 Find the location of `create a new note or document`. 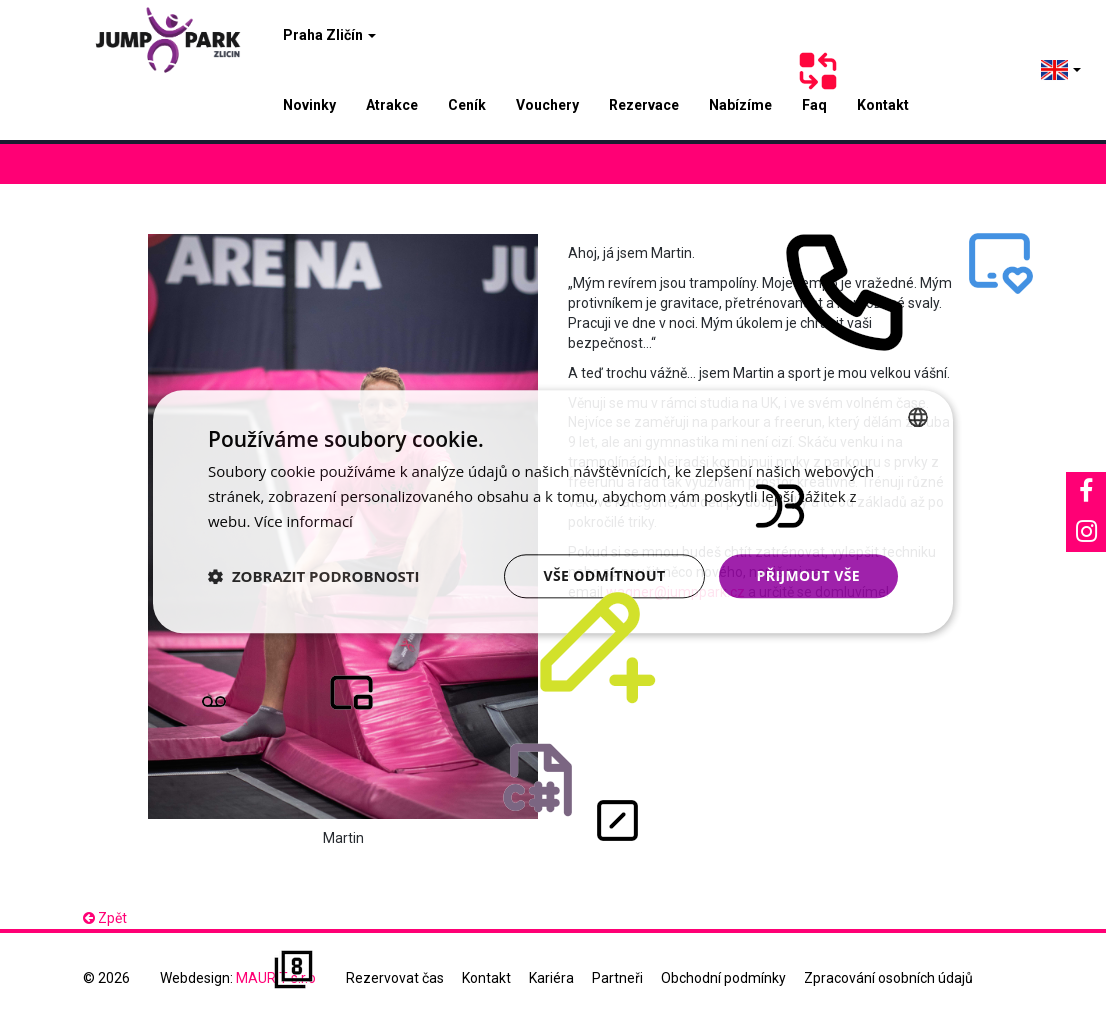

create a new note or document is located at coordinates (592, 640).